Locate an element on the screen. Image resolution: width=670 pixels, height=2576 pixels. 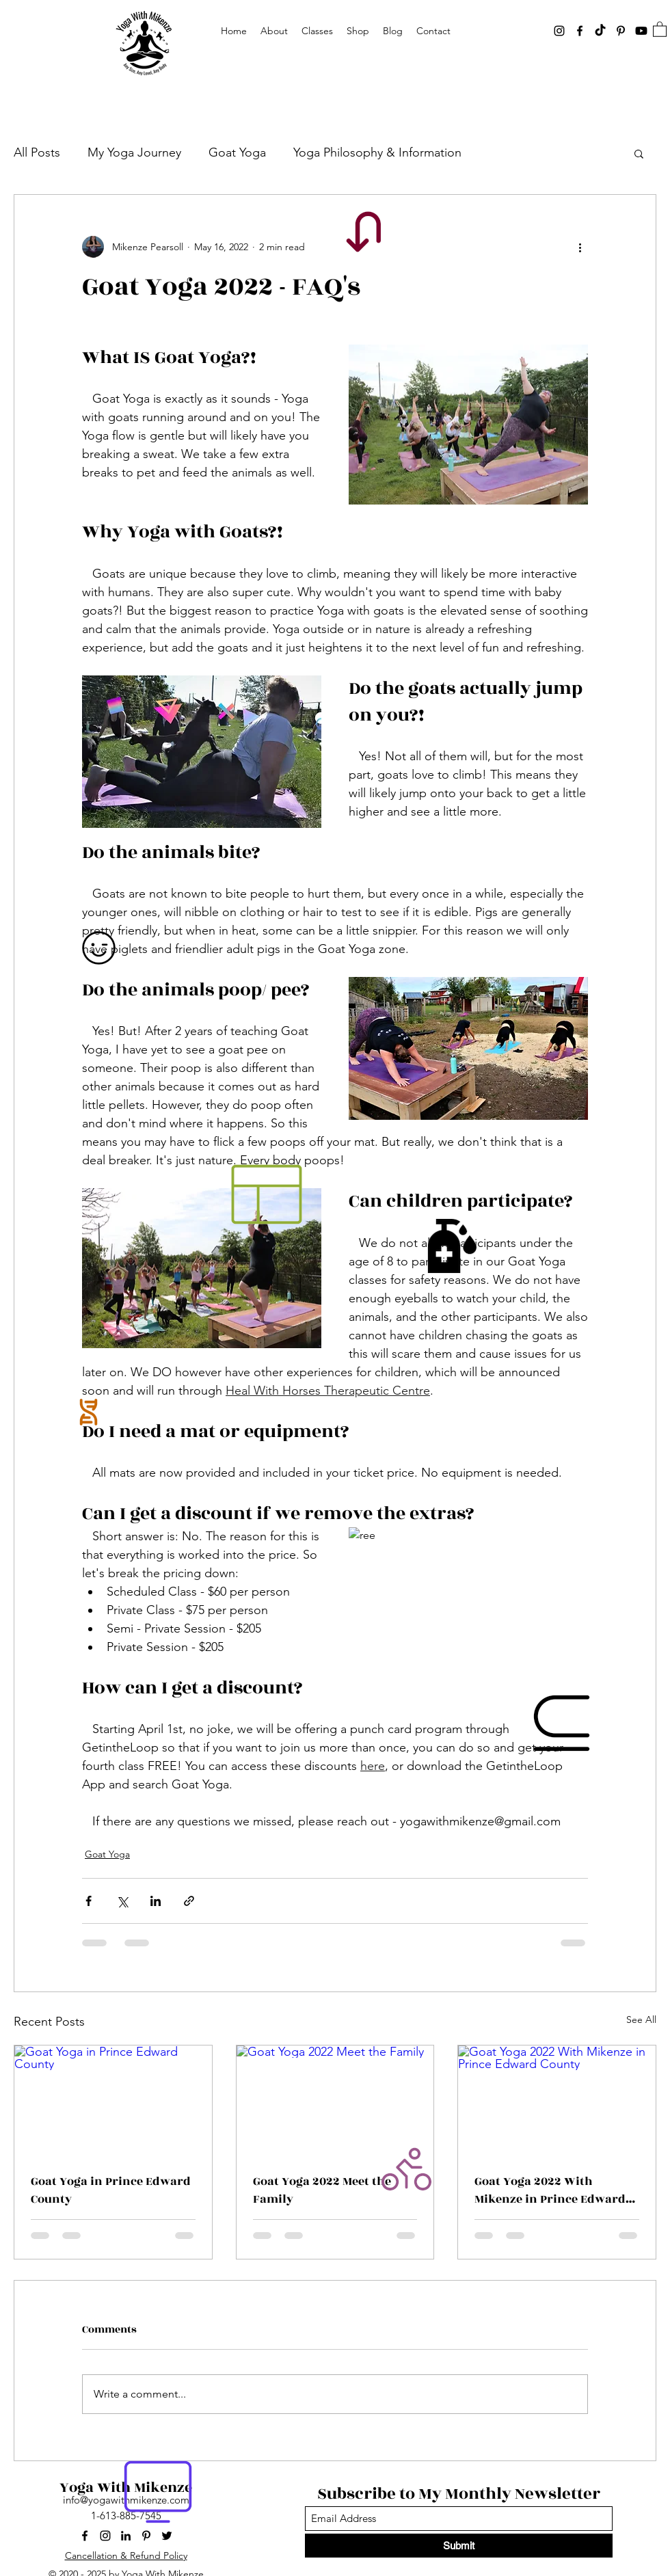
access genetics or biological data is located at coordinates (88, 1412).